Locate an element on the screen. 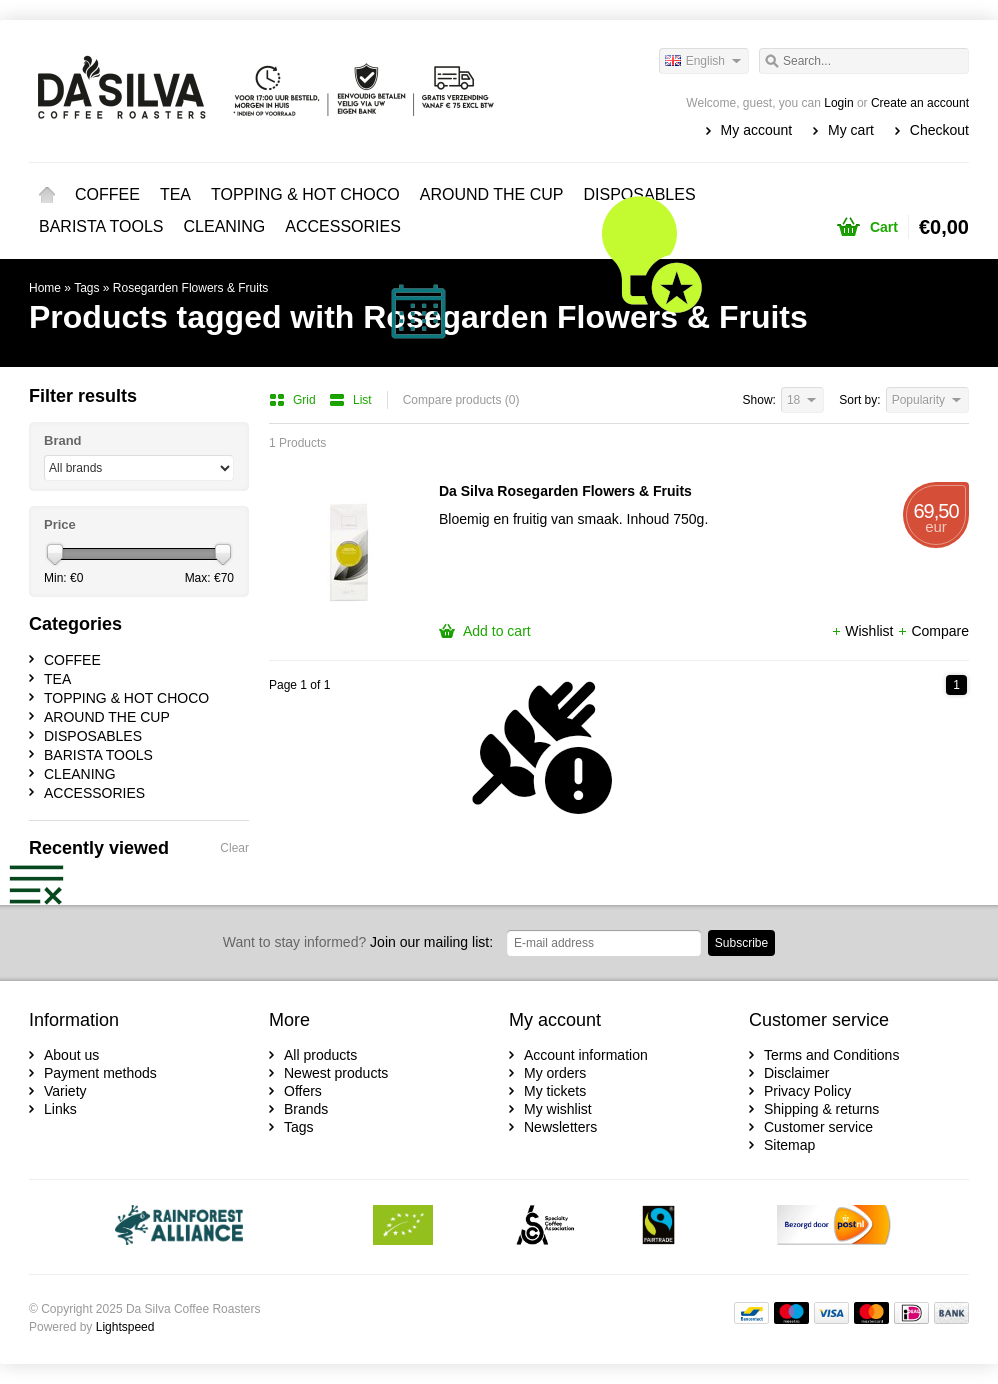 This screenshot has height=1384, width=998. apply suggested quick fix automatically is located at coordinates (643, 254).